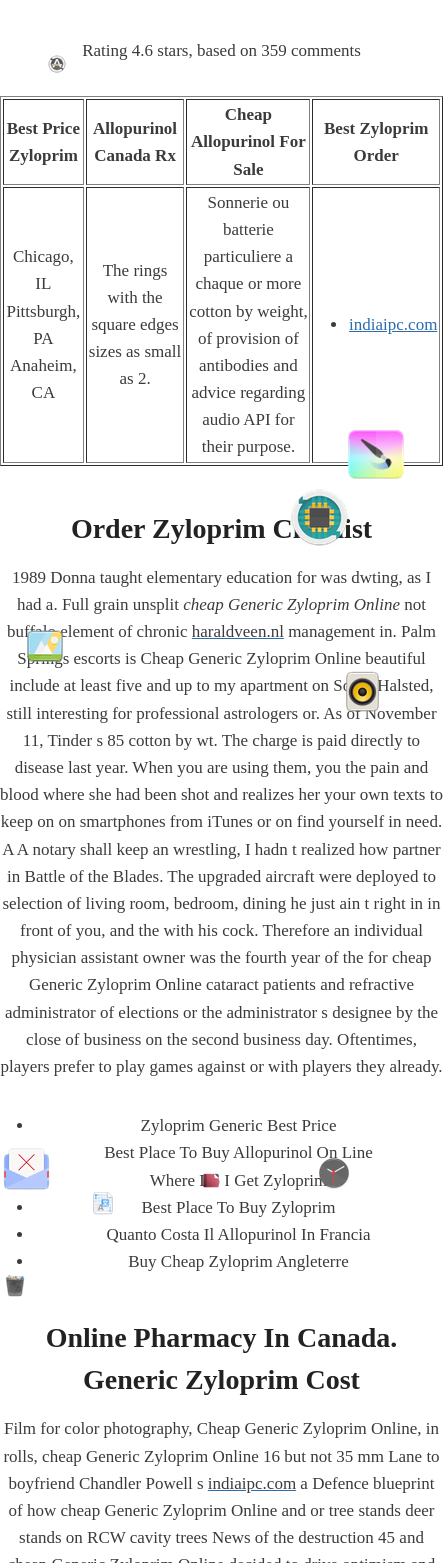 The width and height of the screenshot is (443, 1563). Describe the element at coordinates (334, 1173) in the screenshot. I see `open the clock application` at that location.